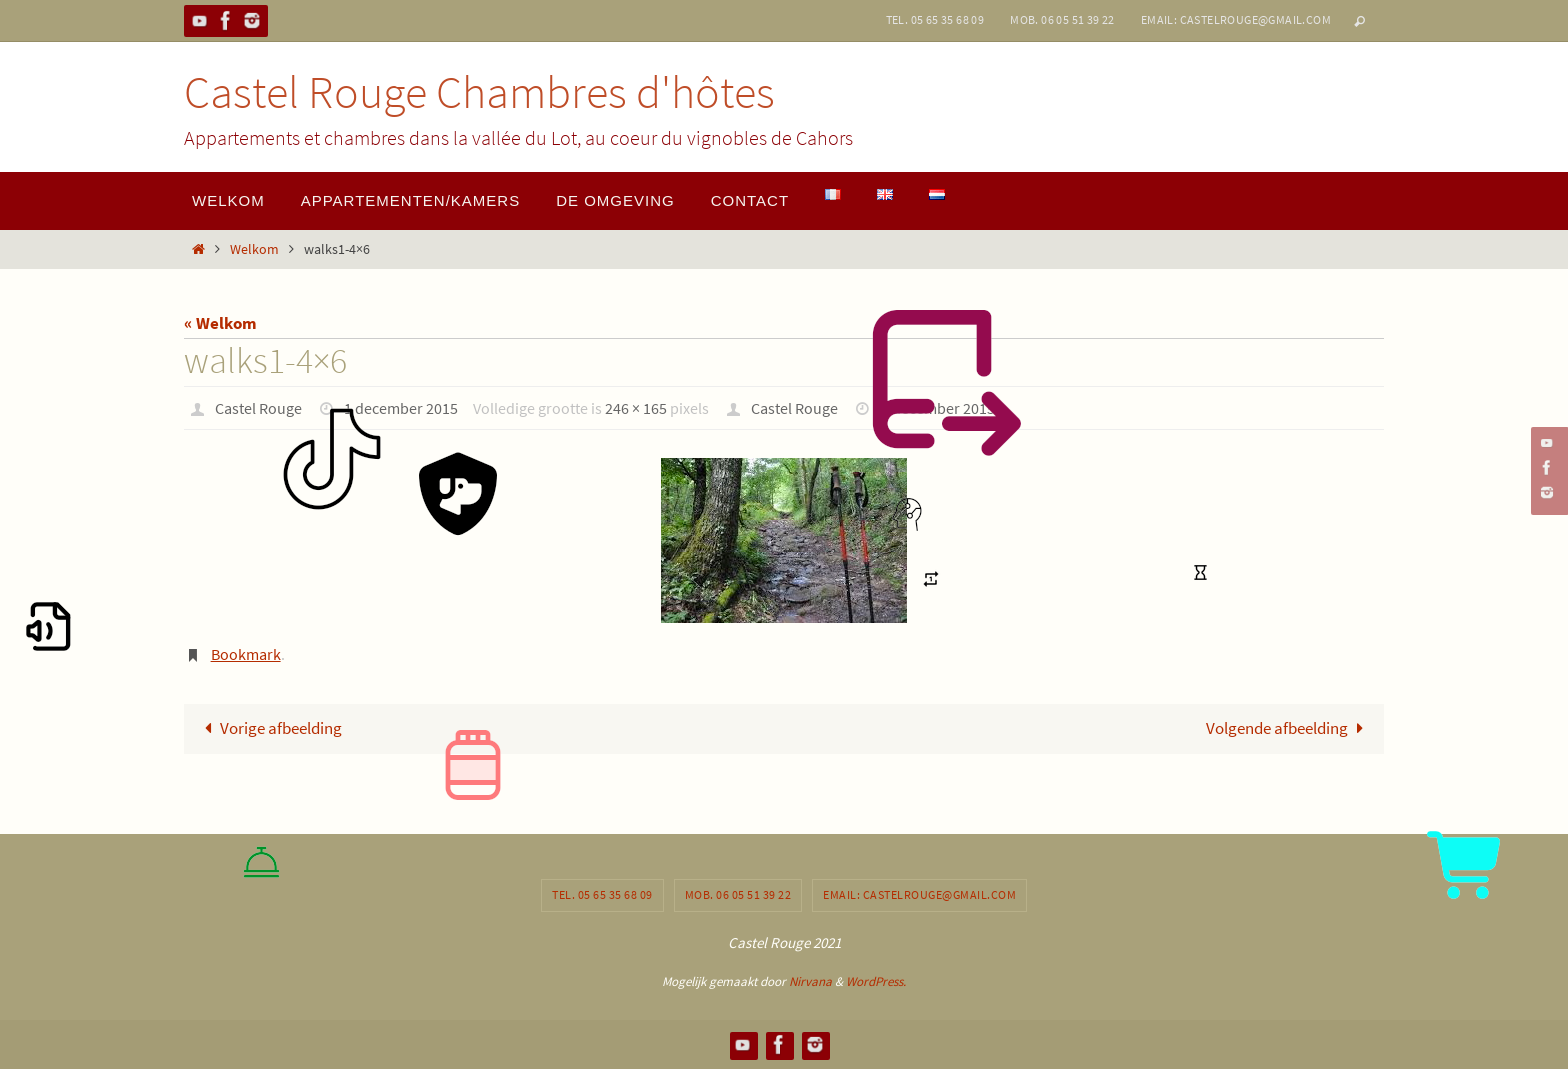 This screenshot has width=1568, height=1069. What do you see at coordinates (907, 514) in the screenshot?
I see `access AI or machine learning features` at bounding box center [907, 514].